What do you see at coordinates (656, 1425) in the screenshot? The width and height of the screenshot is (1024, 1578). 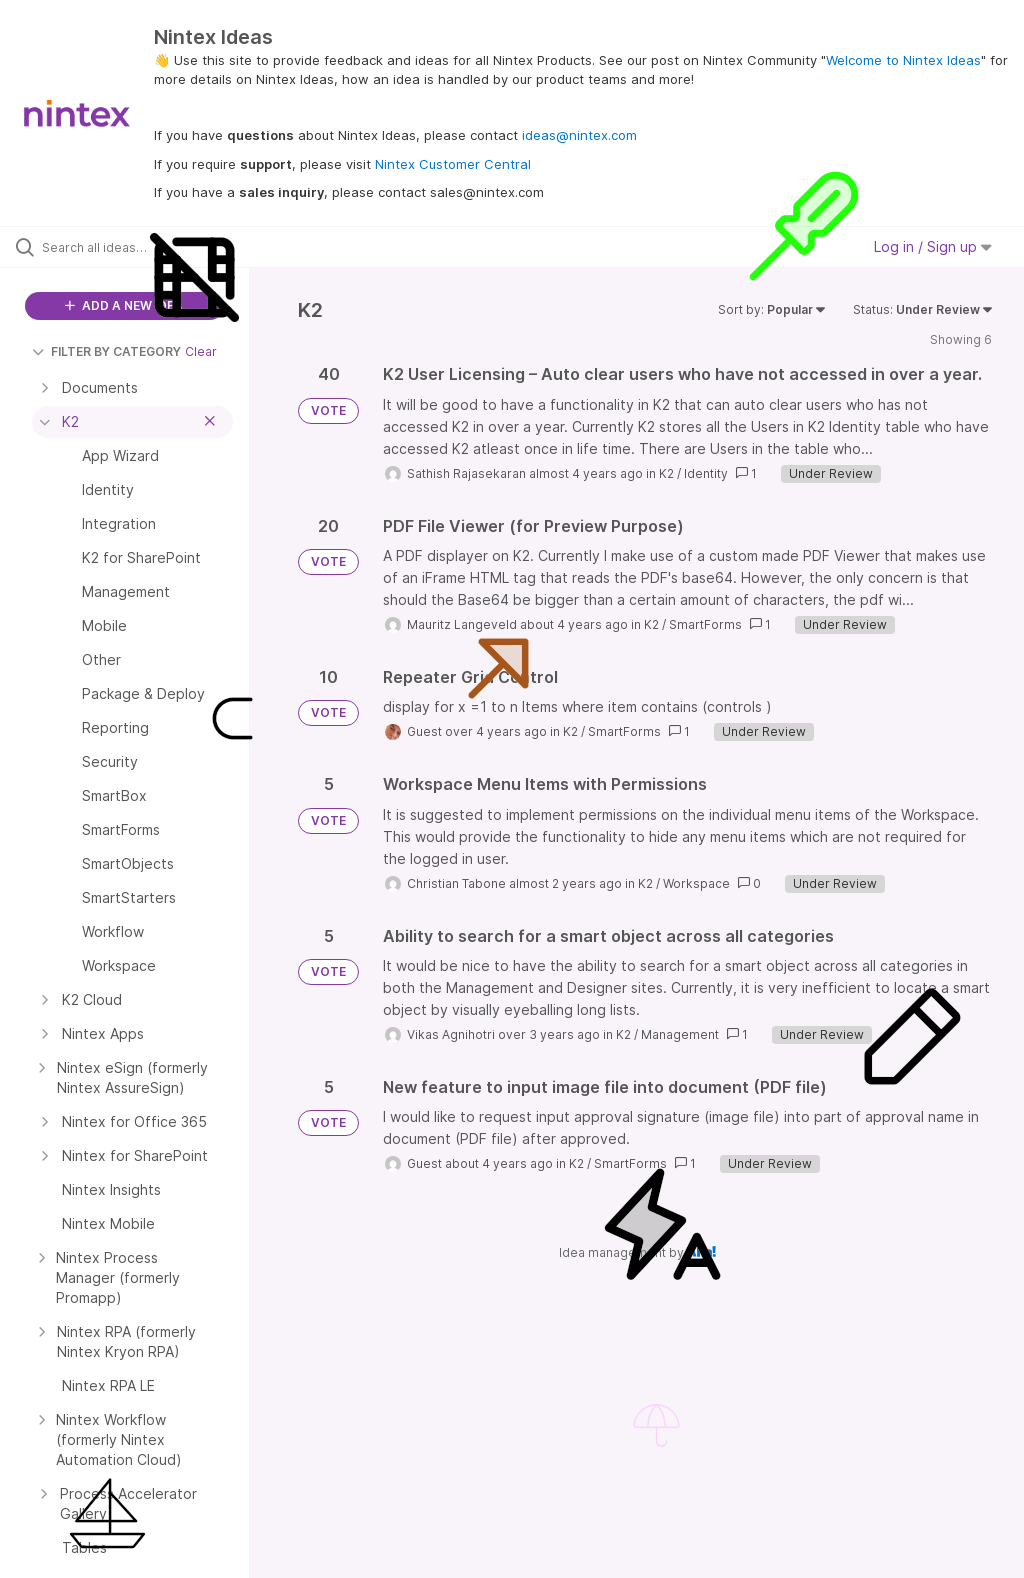 I see `view weather protection or rain forecast` at bounding box center [656, 1425].